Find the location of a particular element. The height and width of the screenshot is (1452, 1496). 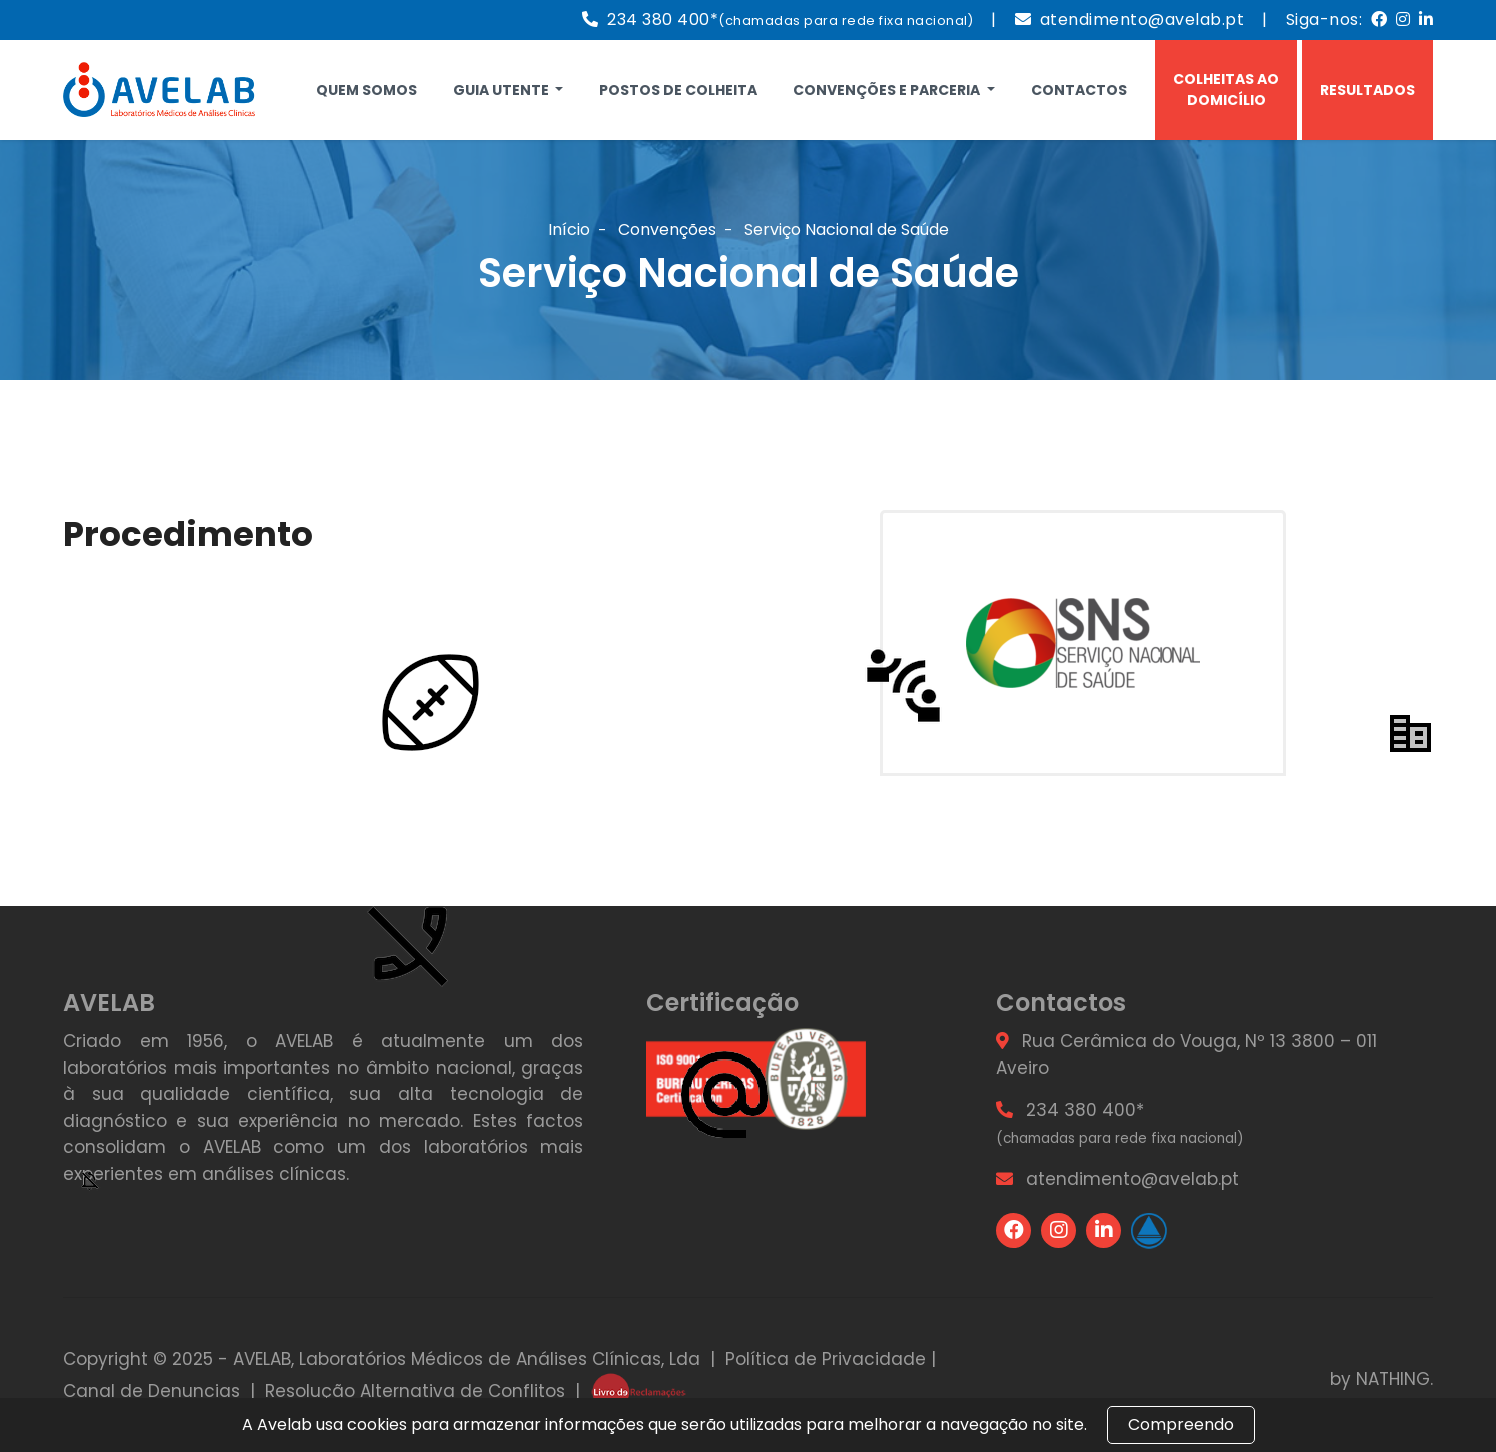

phone calls are disabled or unavailable is located at coordinates (410, 943).